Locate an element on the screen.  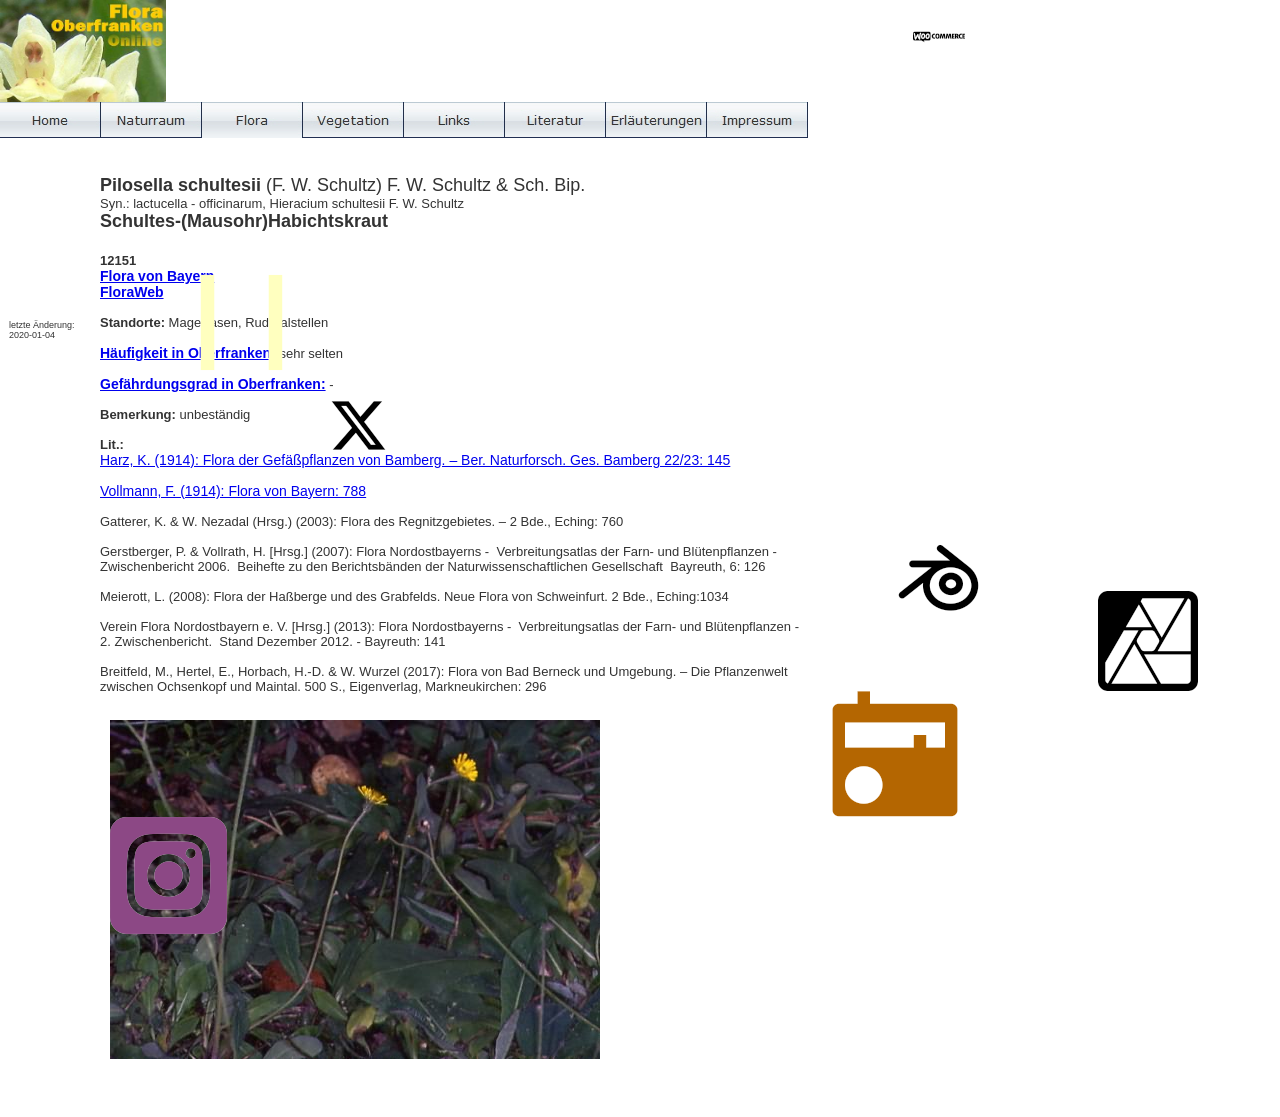
pause media playback is located at coordinates (241, 322).